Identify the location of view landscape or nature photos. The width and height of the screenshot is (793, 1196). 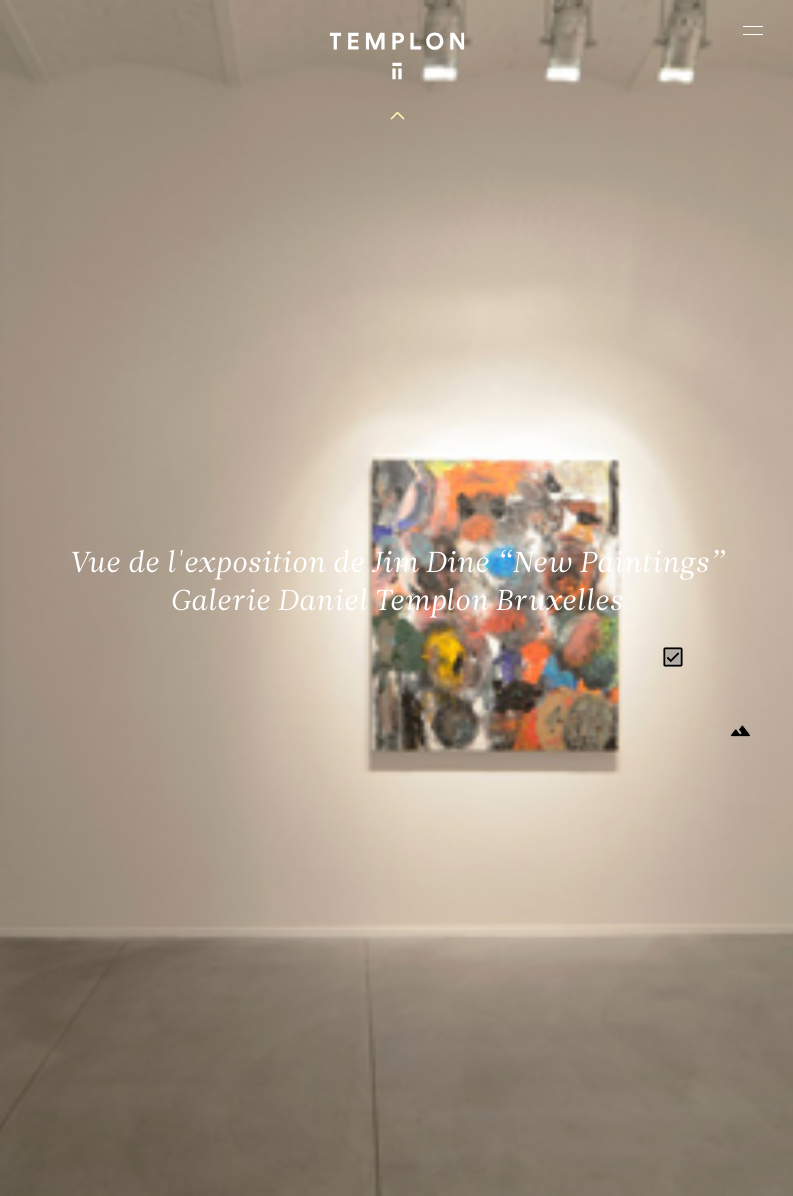
(740, 730).